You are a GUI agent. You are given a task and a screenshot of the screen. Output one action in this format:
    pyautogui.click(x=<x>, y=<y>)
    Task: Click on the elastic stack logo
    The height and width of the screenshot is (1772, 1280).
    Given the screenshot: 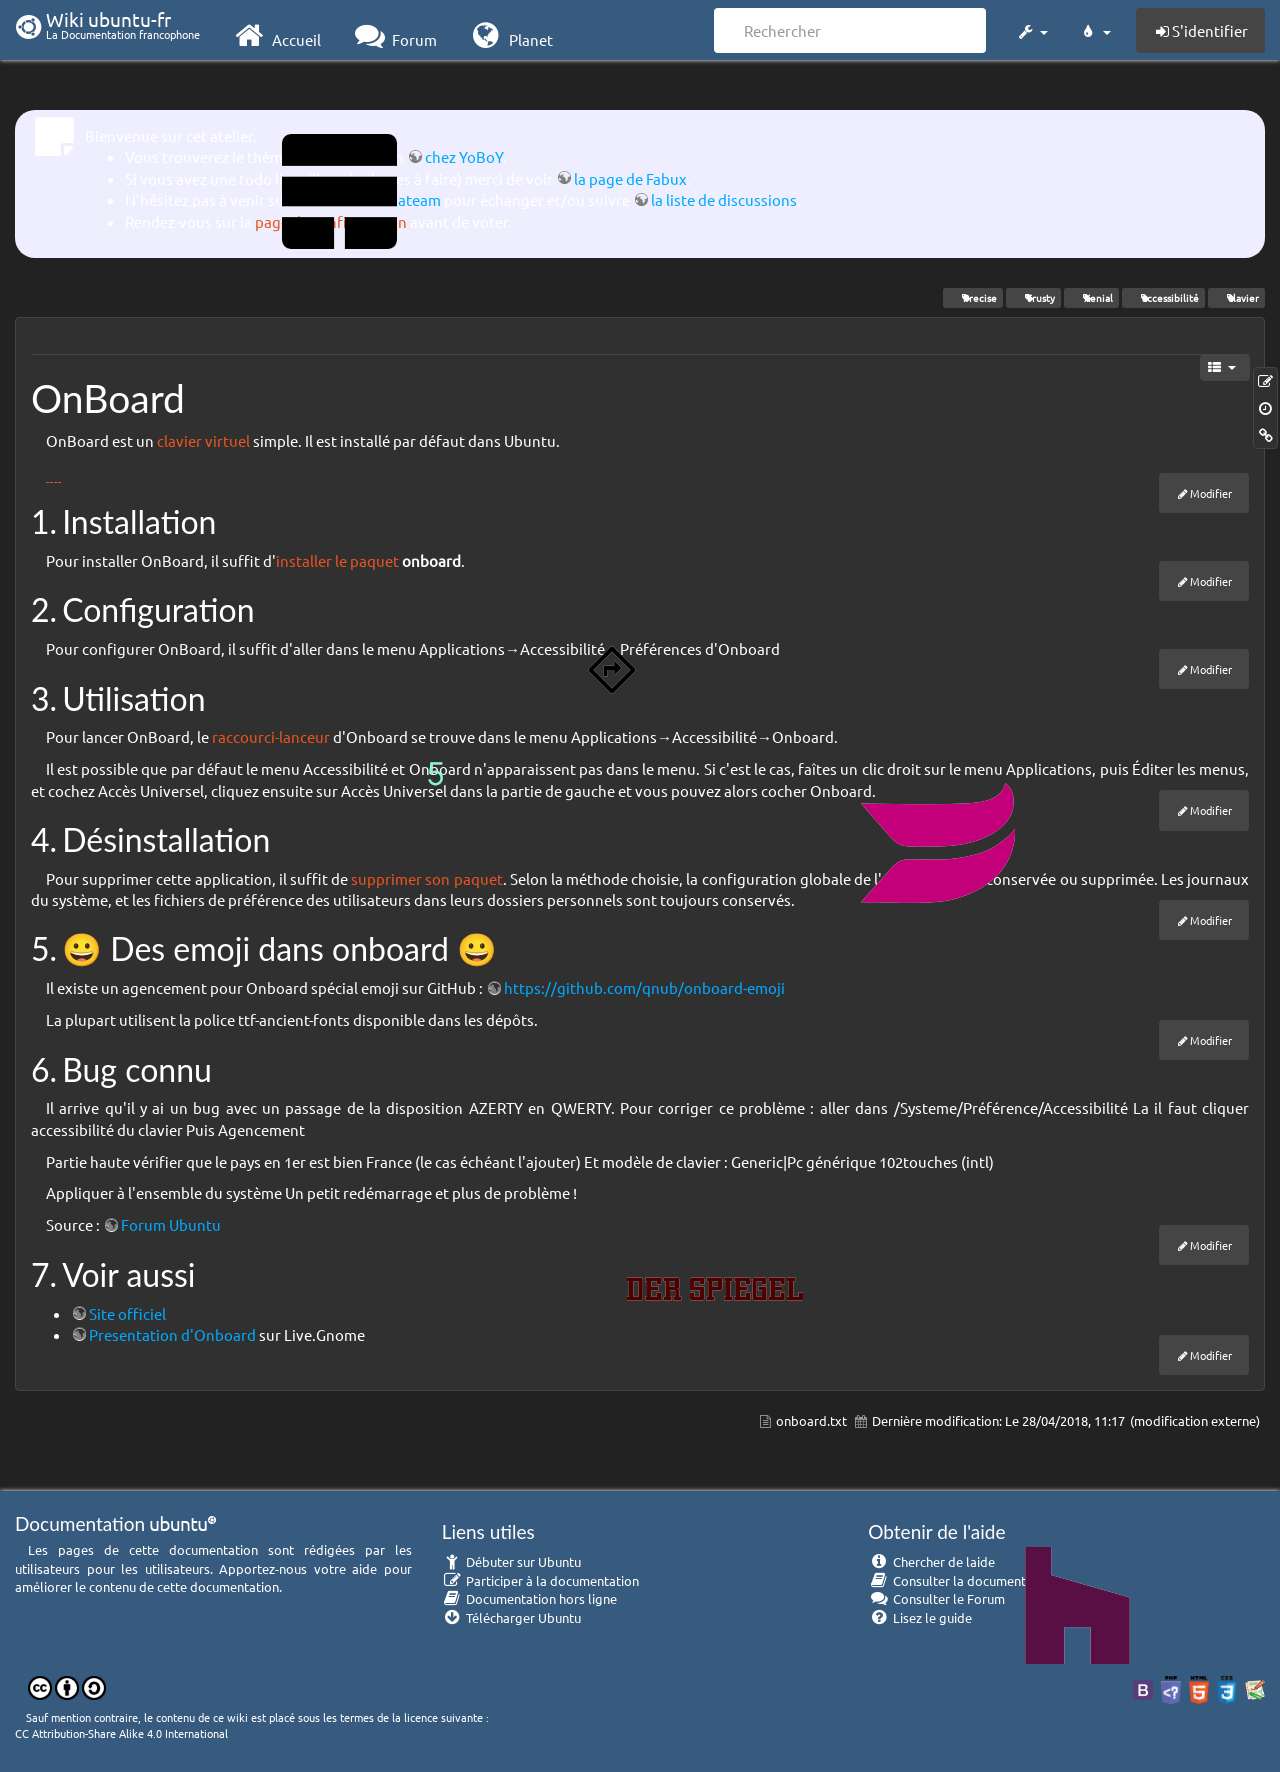 What is the action you would take?
    pyautogui.click(x=339, y=191)
    